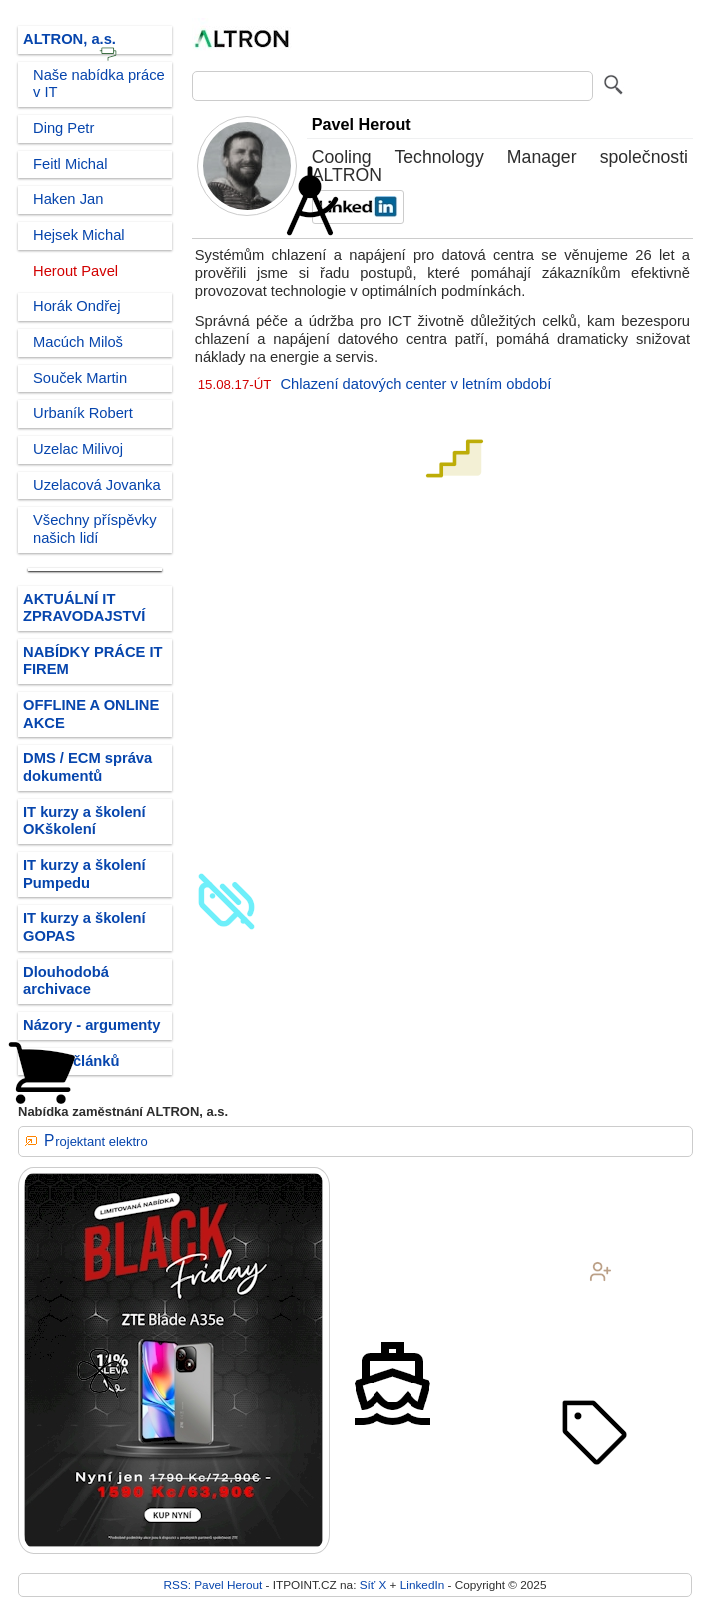  What do you see at coordinates (392, 1383) in the screenshot?
I see `get directions by ferry or boat` at bounding box center [392, 1383].